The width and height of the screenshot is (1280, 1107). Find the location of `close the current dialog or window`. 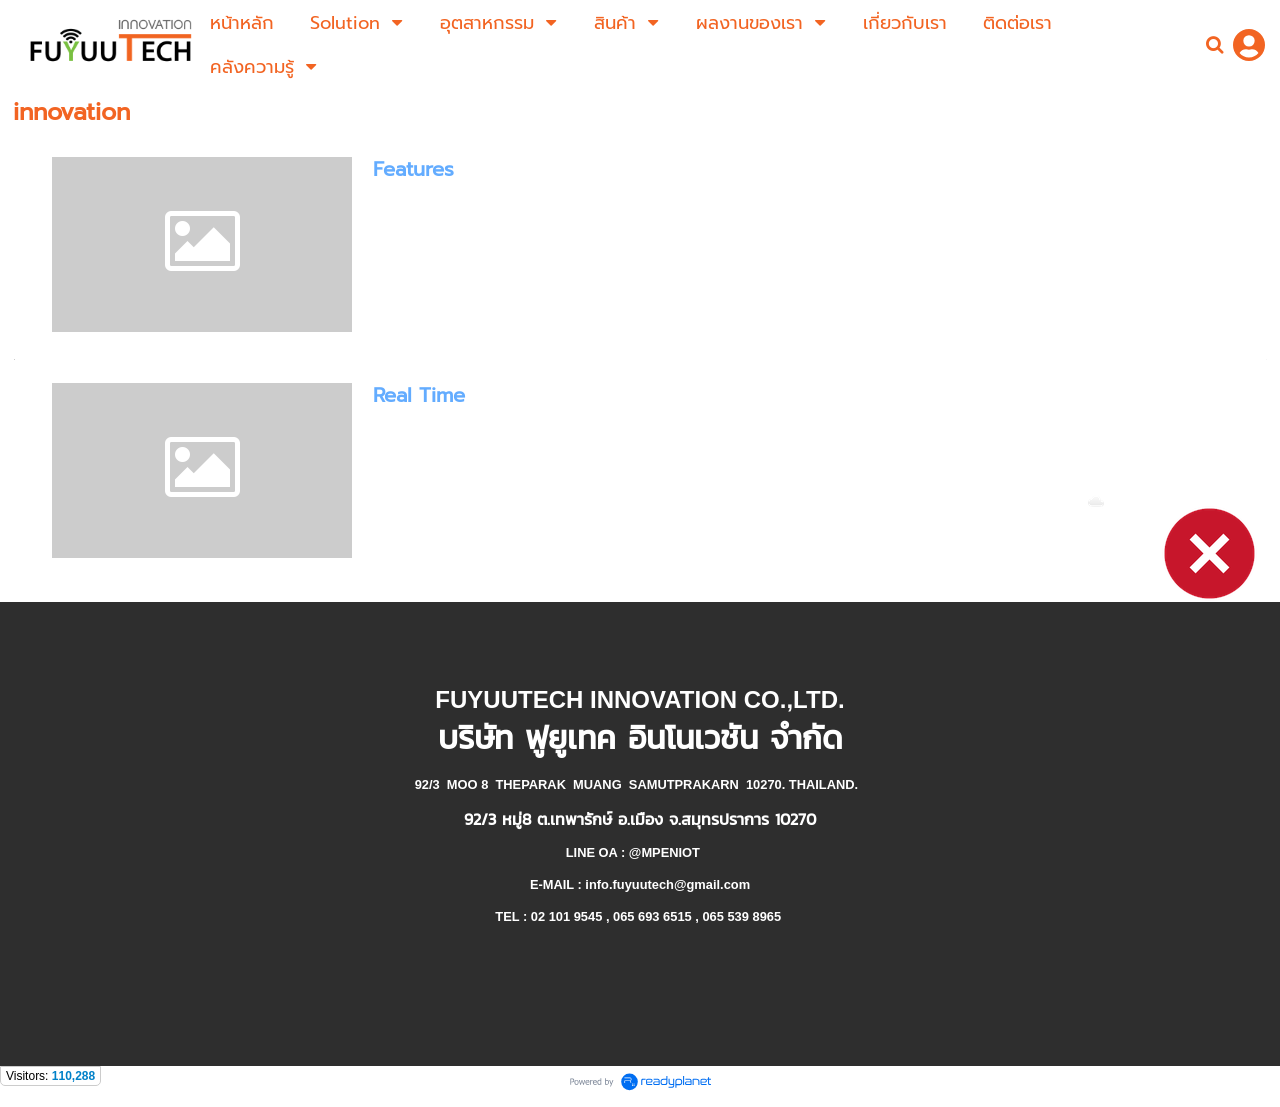

close the current dialog or window is located at coordinates (1209, 553).